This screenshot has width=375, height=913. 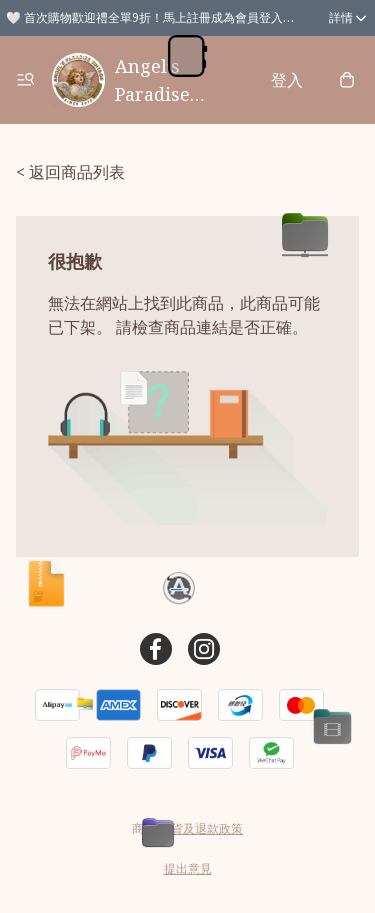 What do you see at coordinates (305, 234) in the screenshot?
I see `access a remote or network folder` at bounding box center [305, 234].